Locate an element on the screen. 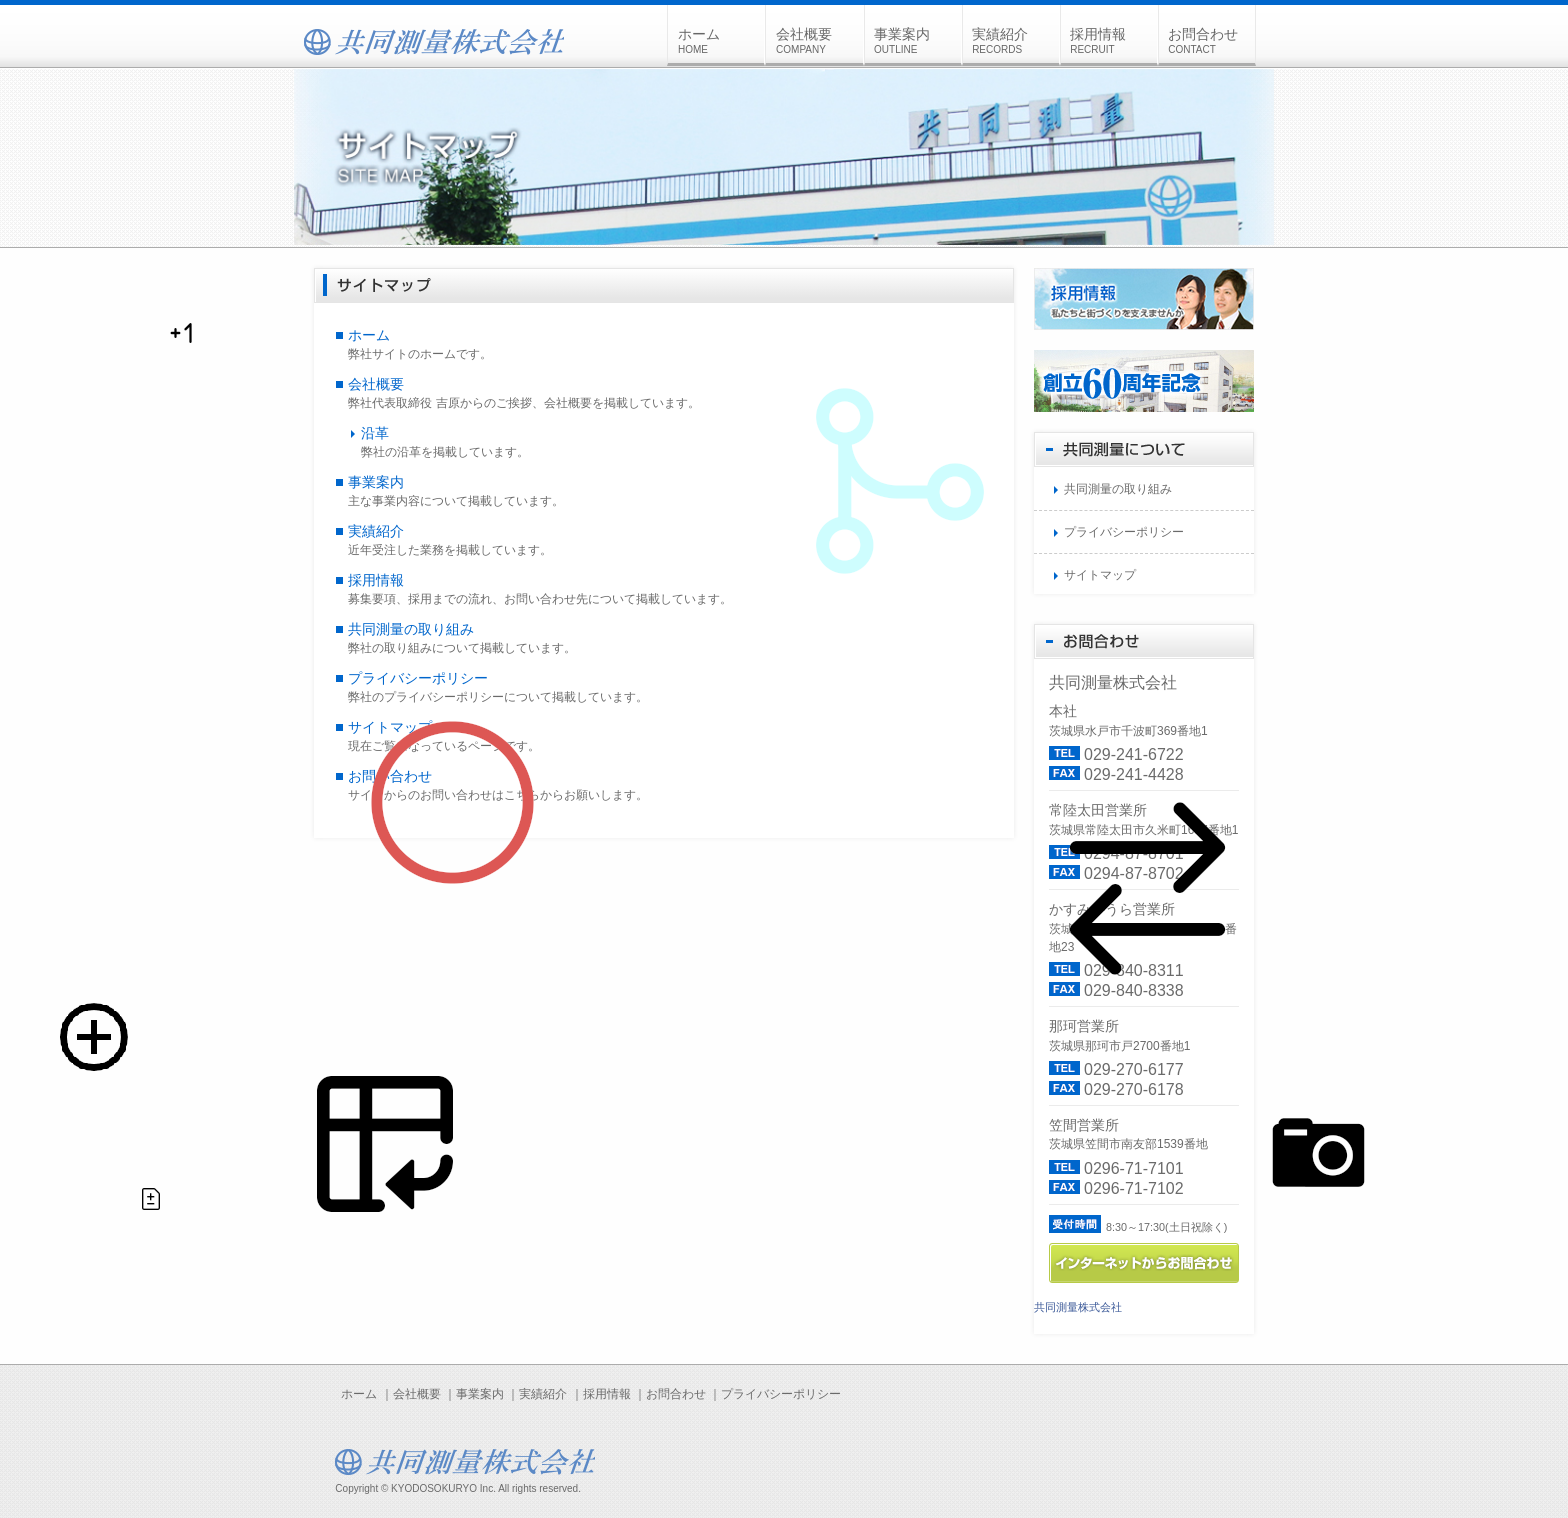  add a new item or control point is located at coordinates (94, 1037).